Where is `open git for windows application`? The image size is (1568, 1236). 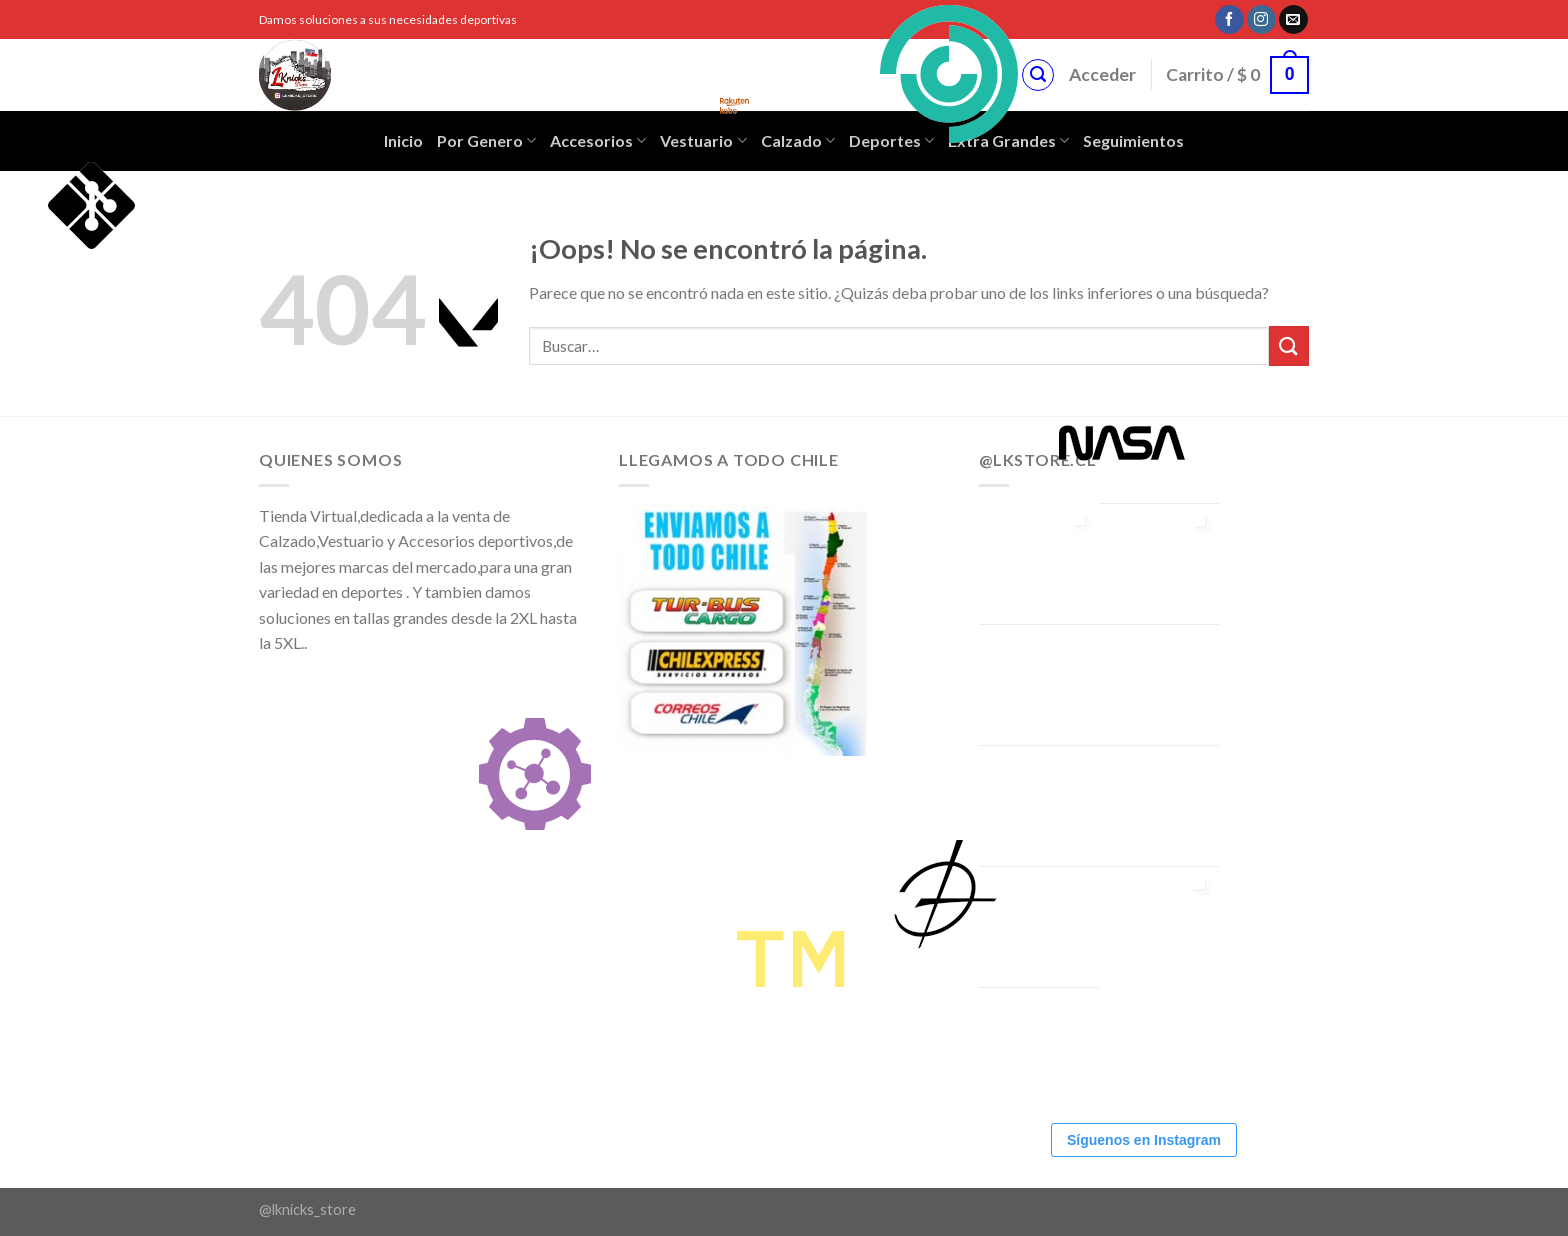 open git for windows application is located at coordinates (91, 205).